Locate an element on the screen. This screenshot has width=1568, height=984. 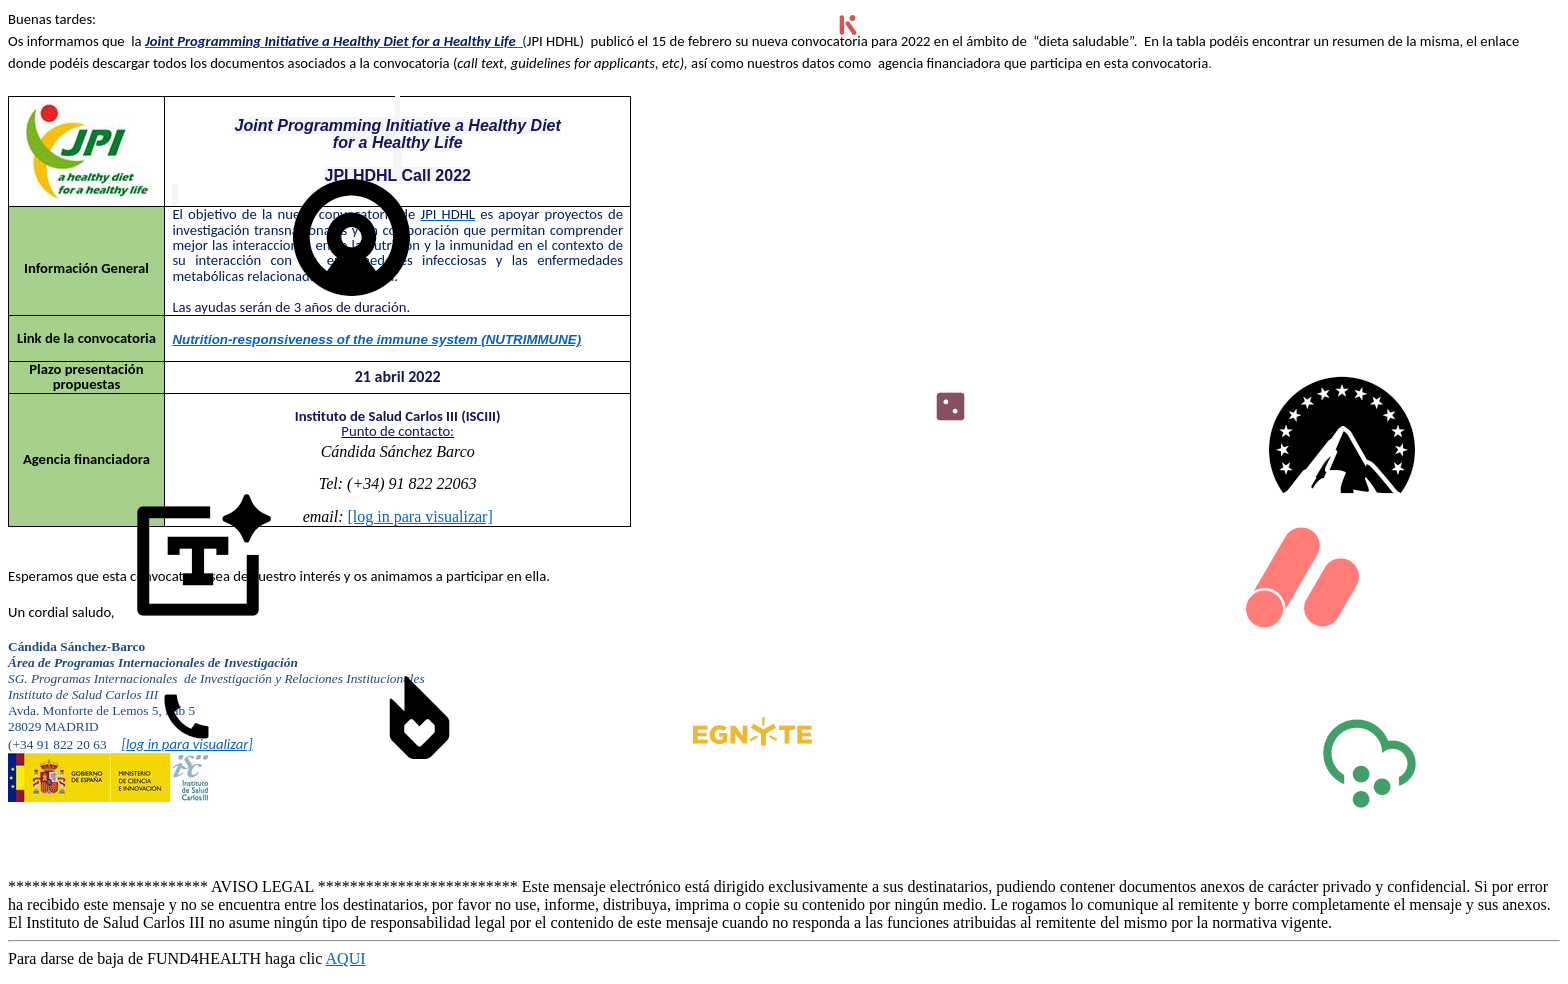
make a phone call is located at coordinates (186, 716).